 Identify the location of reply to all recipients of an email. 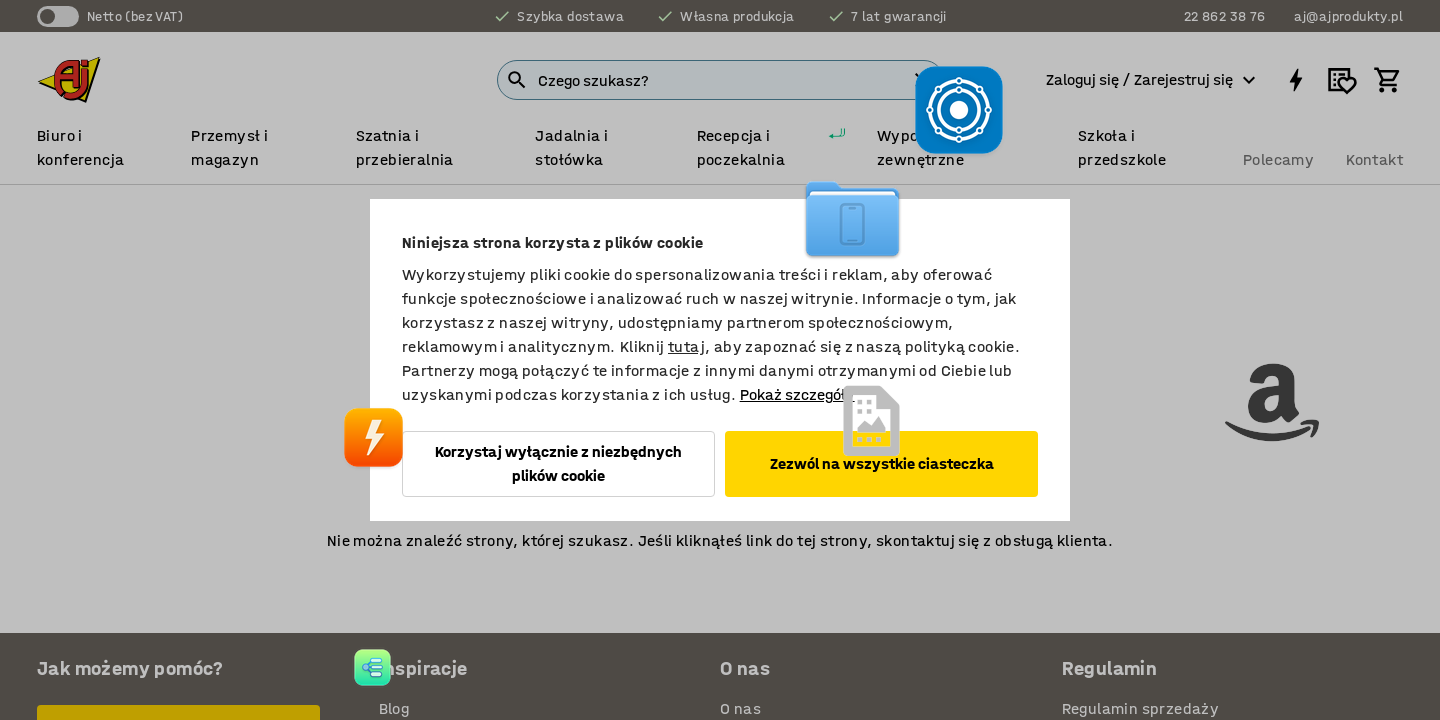
(836, 132).